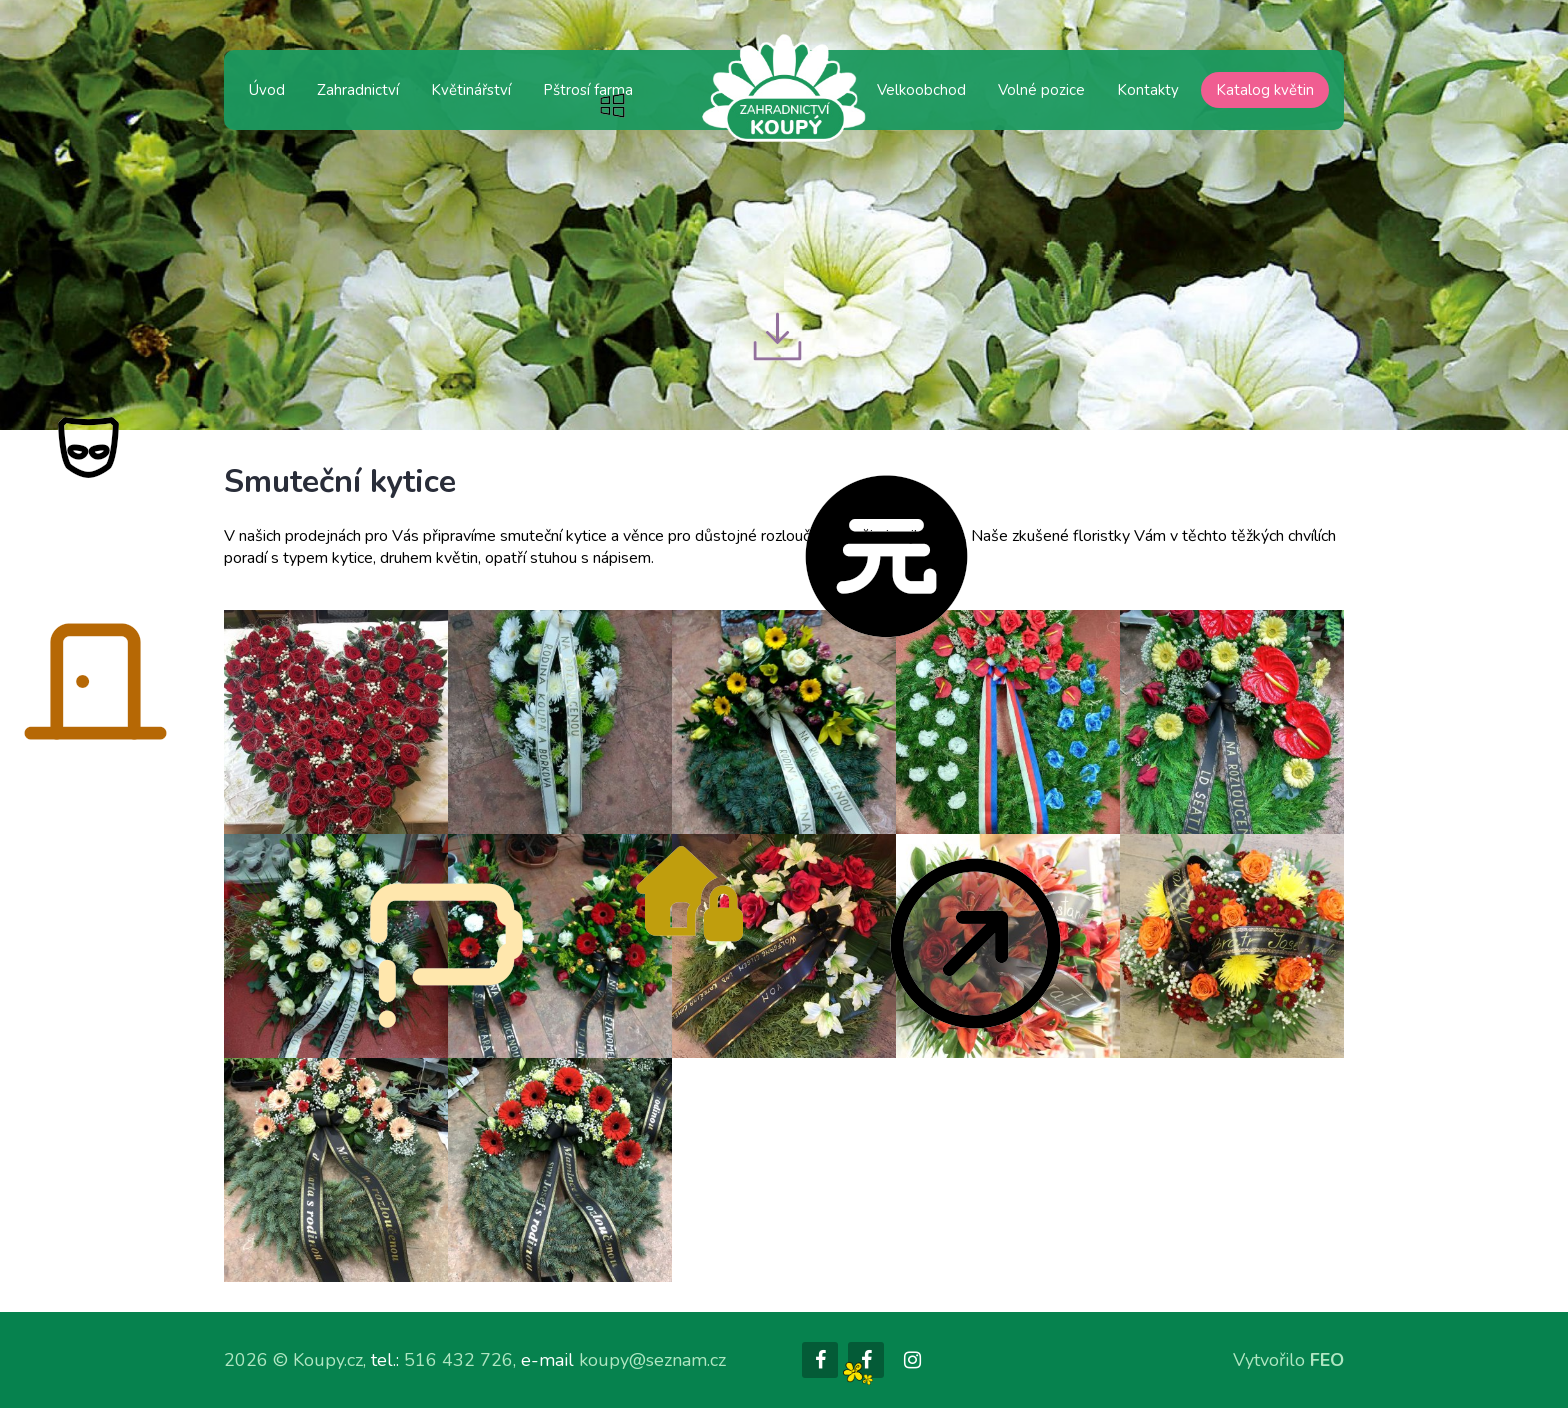 The image size is (1568, 1408). Describe the element at coordinates (777, 338) in the screenshot. I see `download a file` at that location.